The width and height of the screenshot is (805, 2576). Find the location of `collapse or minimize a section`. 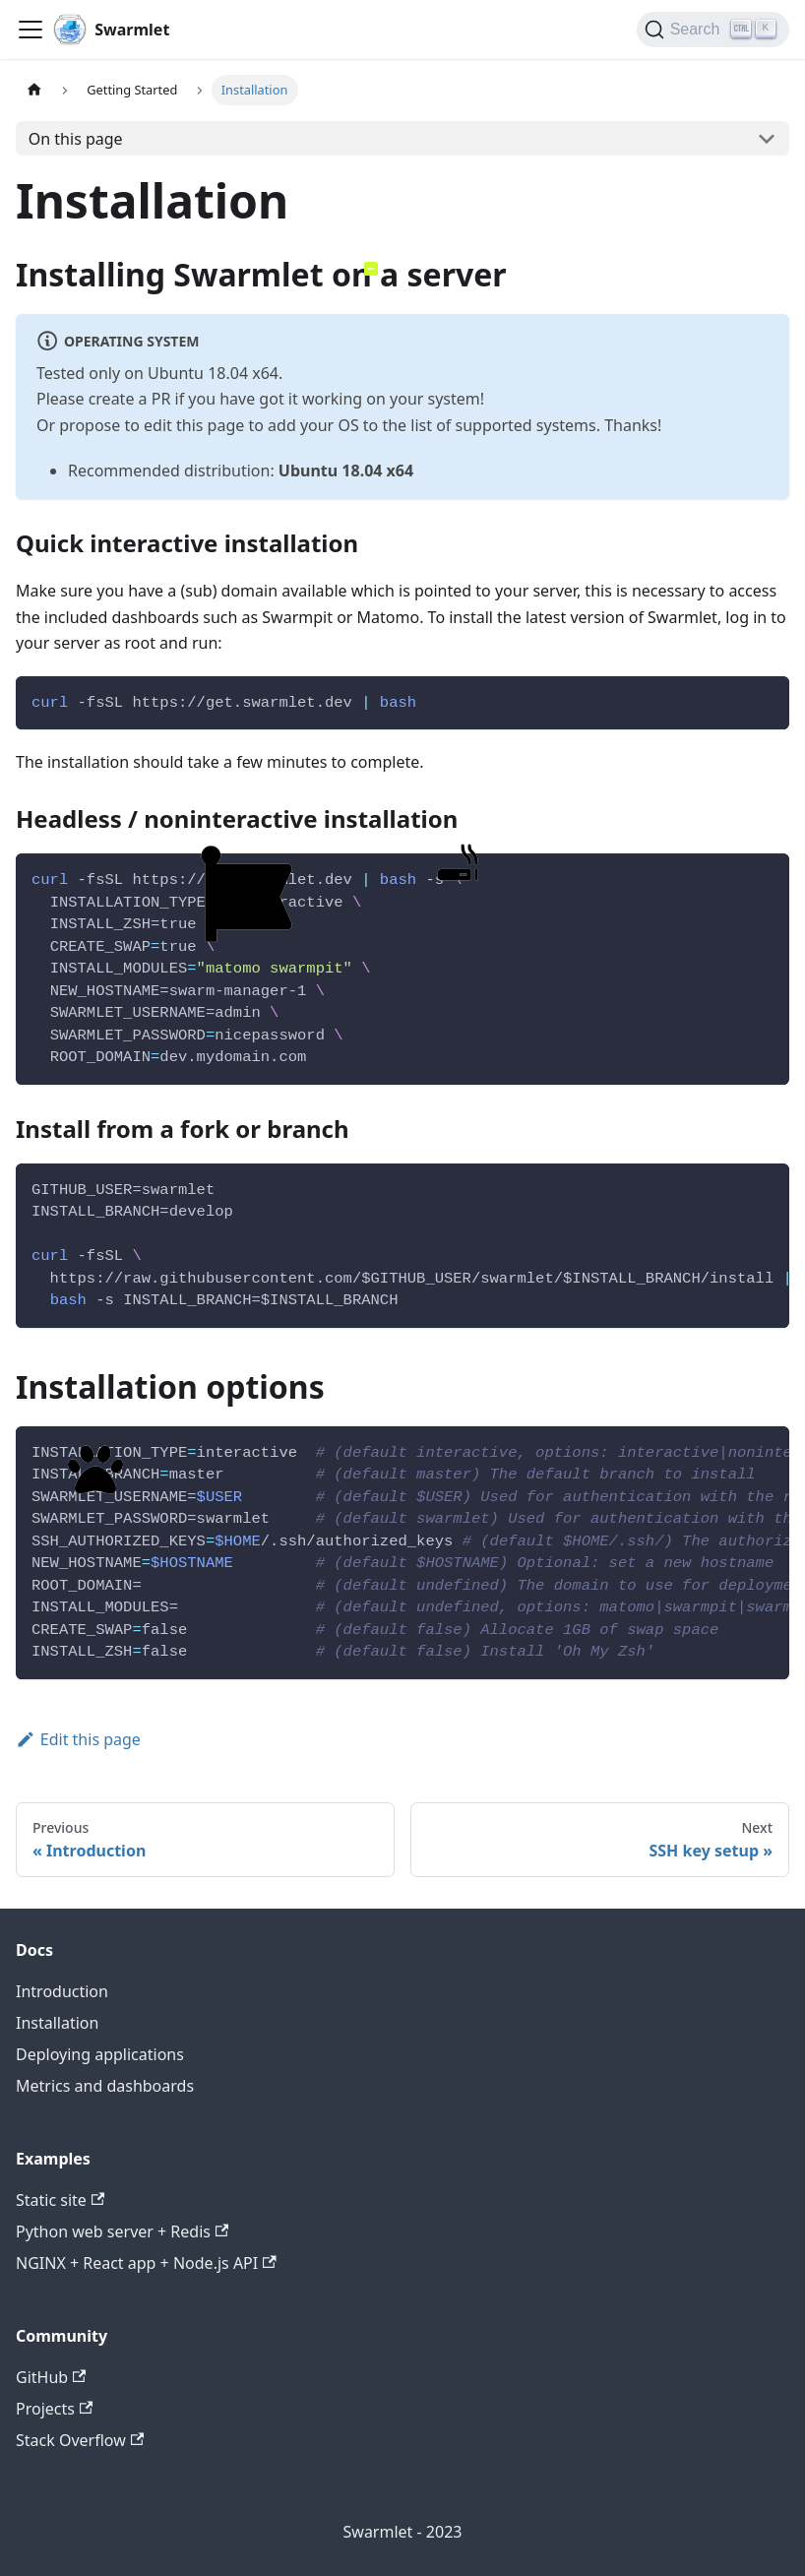

collapse or minimize a section is located at coordinates (371, 269).